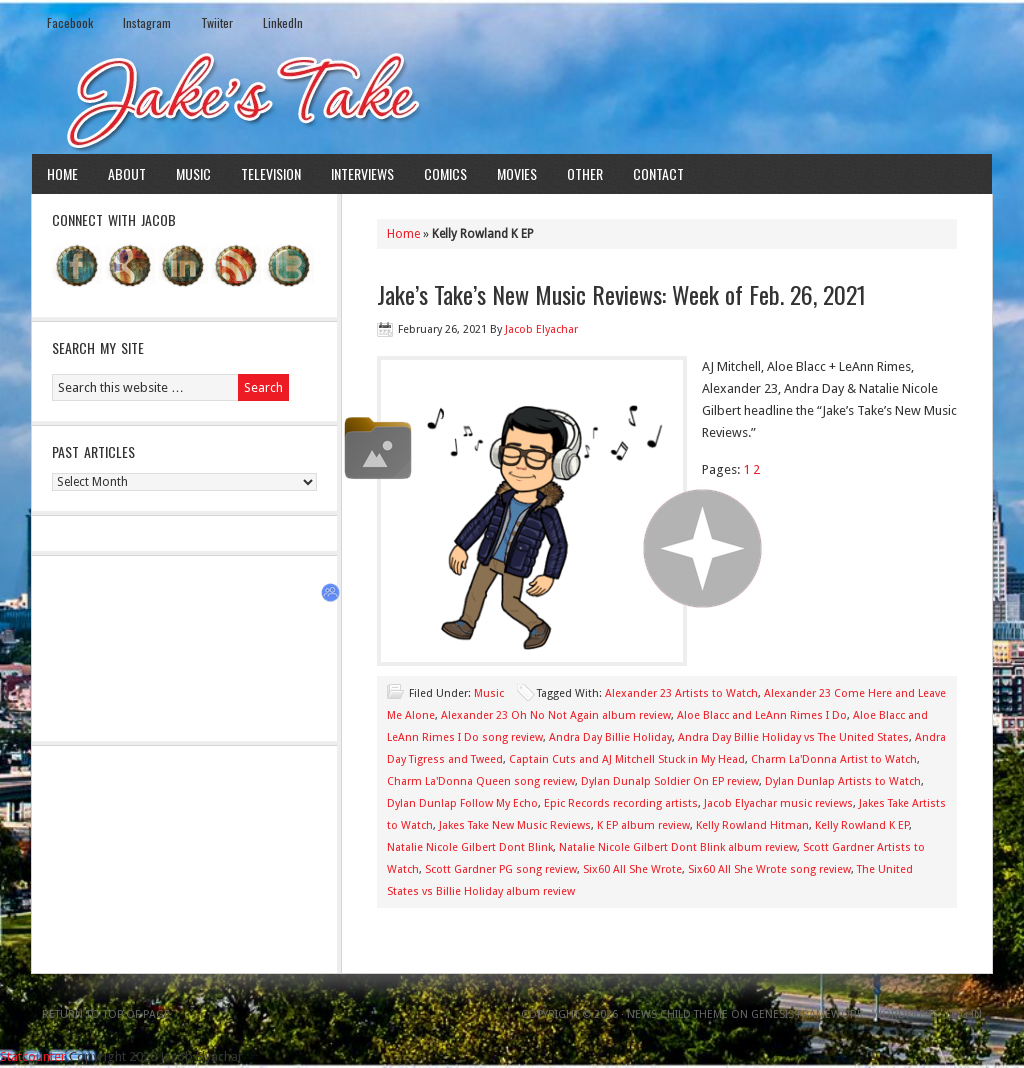 The width and height of the screenshot is (1024, 1068). I want to click on manage user accounts and settings, so click(330, 592).